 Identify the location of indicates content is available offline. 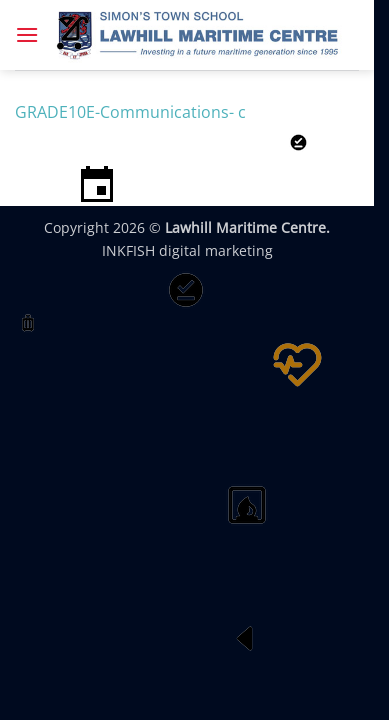
(186, 290).